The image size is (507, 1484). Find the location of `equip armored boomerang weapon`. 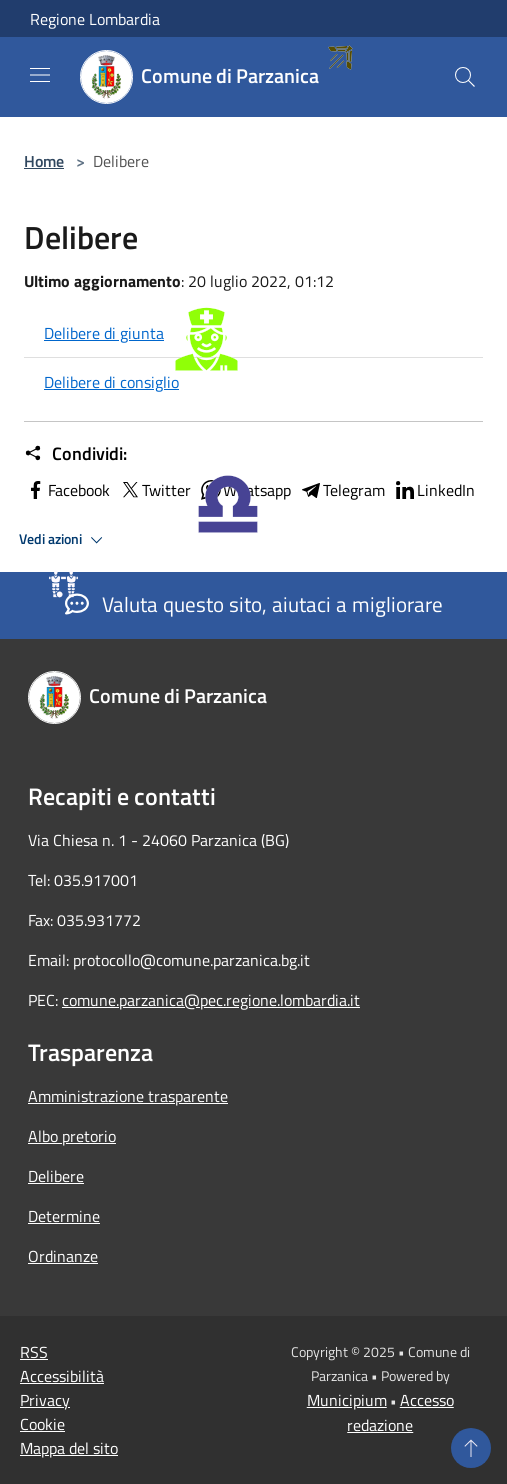

equip armored boomerang weapon is located at coordinates (340, 57).